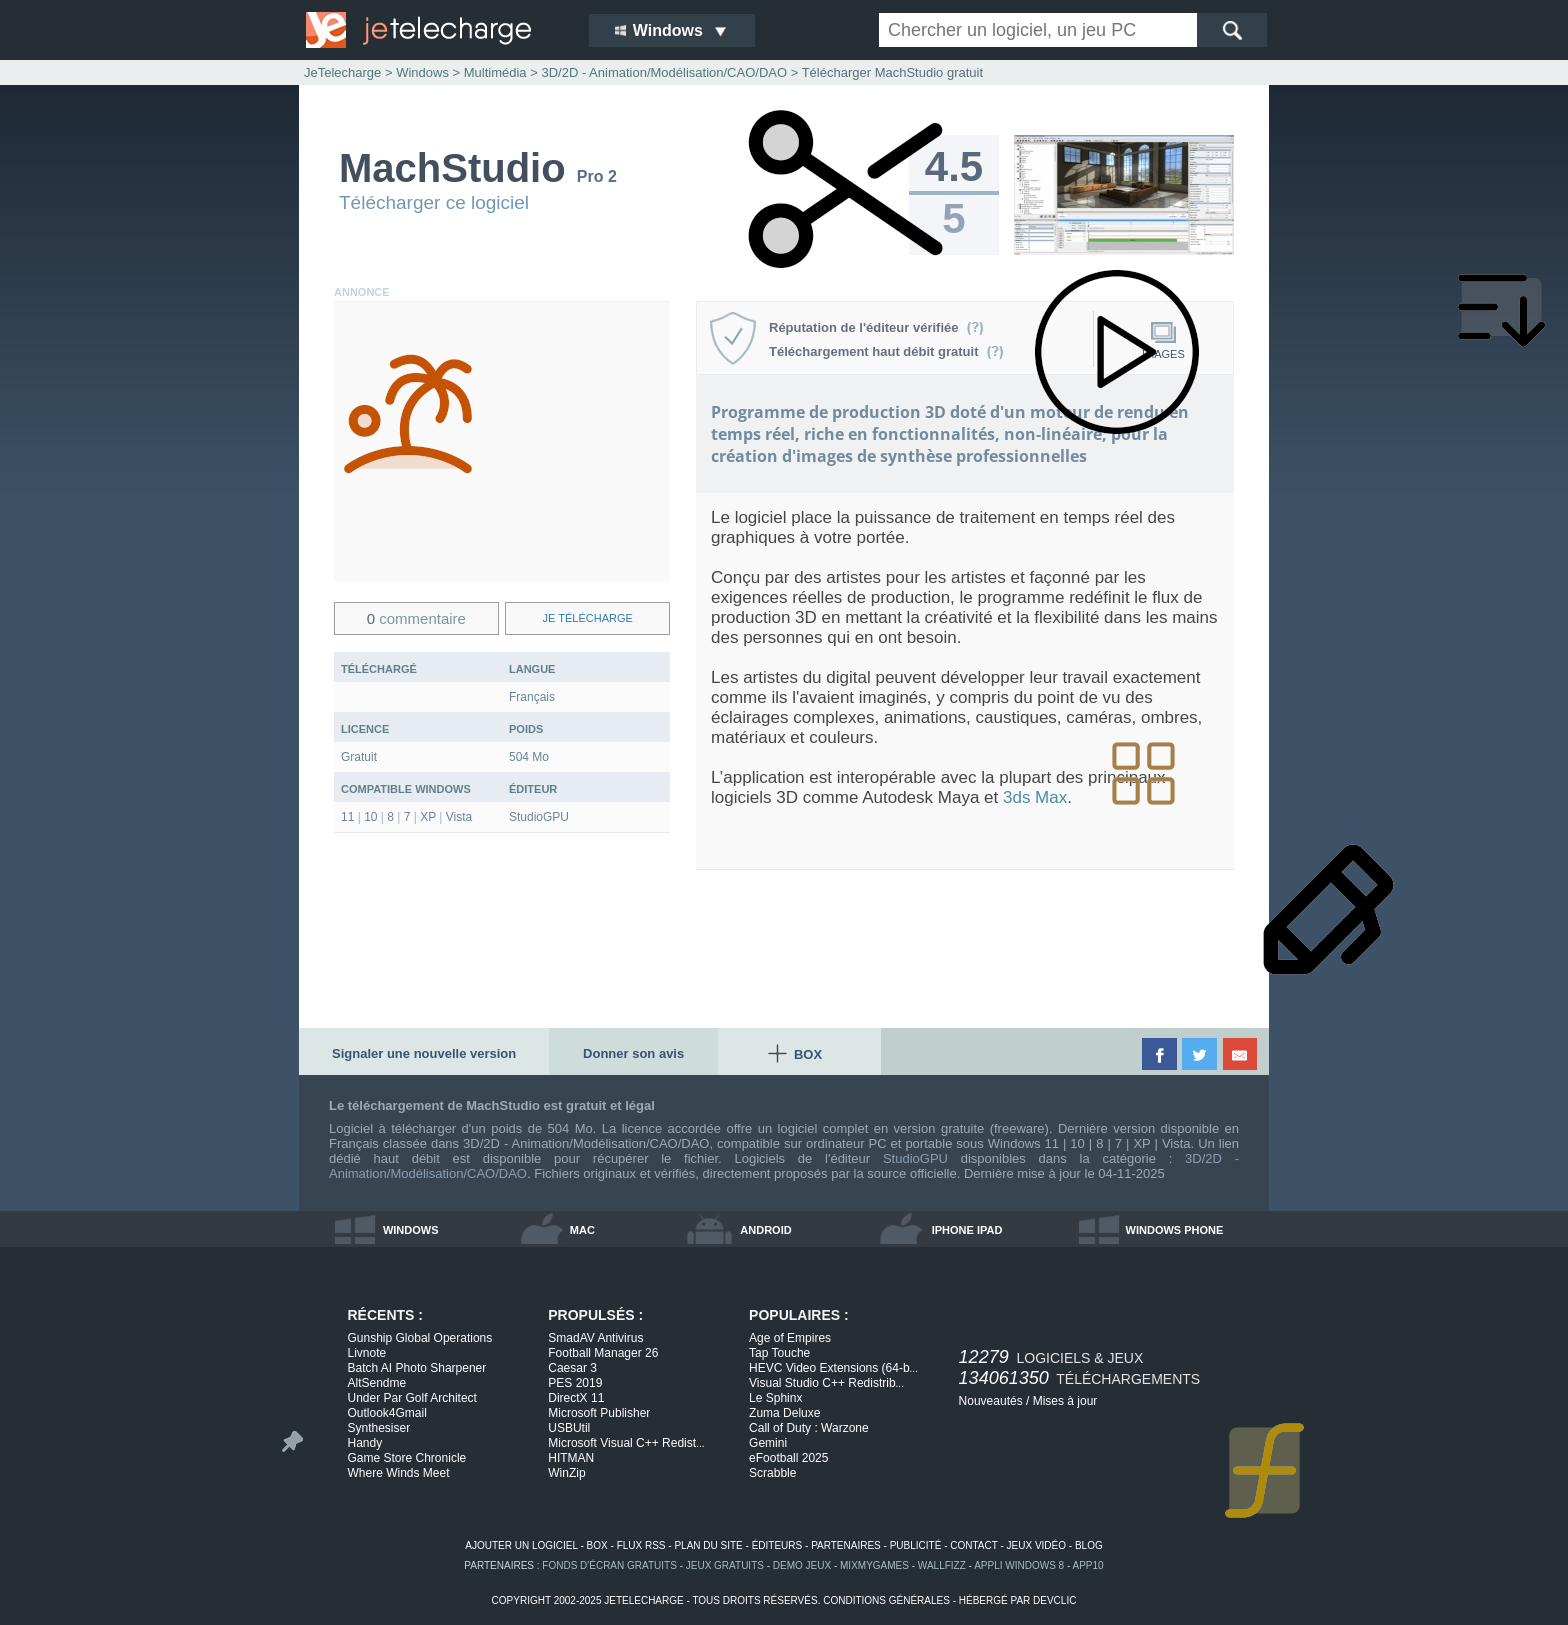  What do you see at coordinates (1326, 912) in the screenshot?
I see `edit or modify content` at bounding box center [1326, 912].